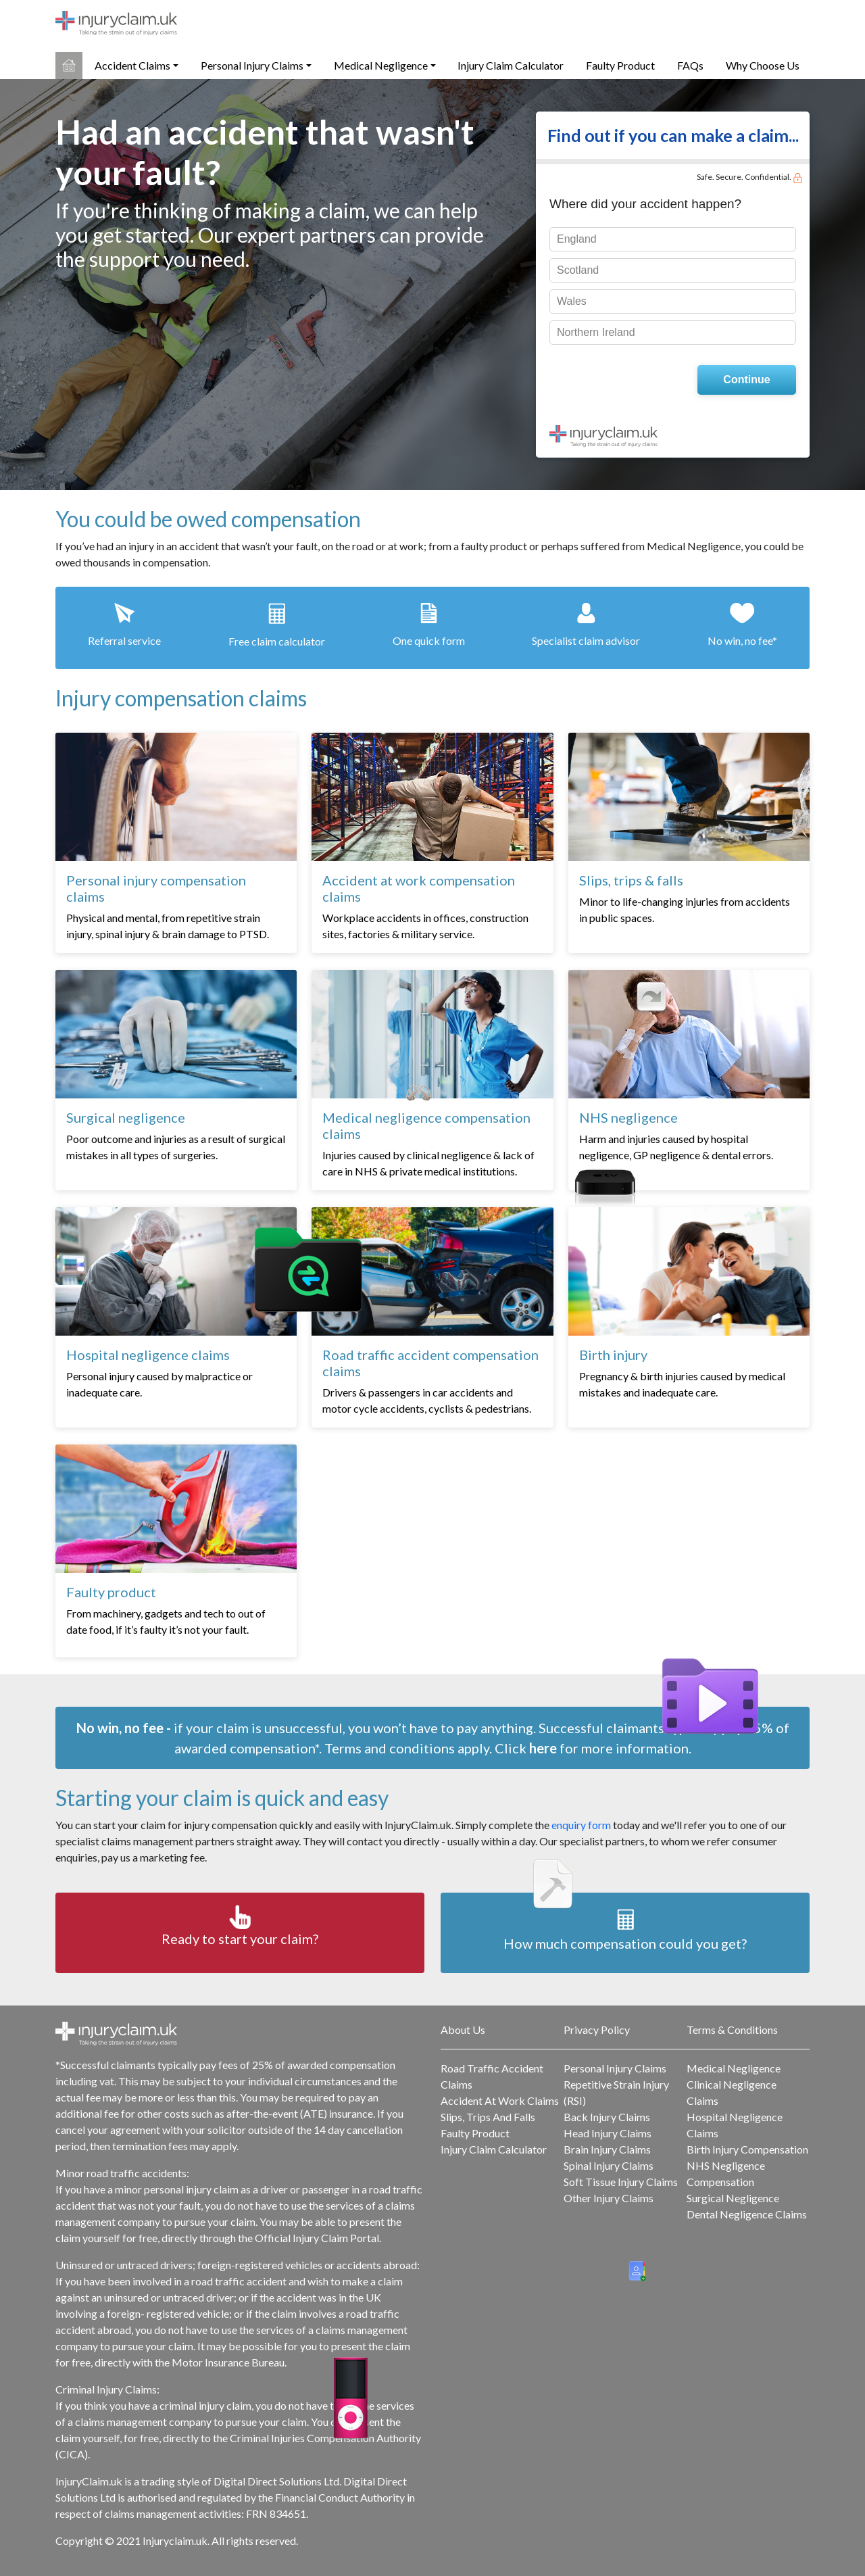 The height and width of the screenshot is (2576, 865). I want to click on apple tv device in connected devices list, so click(605, 1188).